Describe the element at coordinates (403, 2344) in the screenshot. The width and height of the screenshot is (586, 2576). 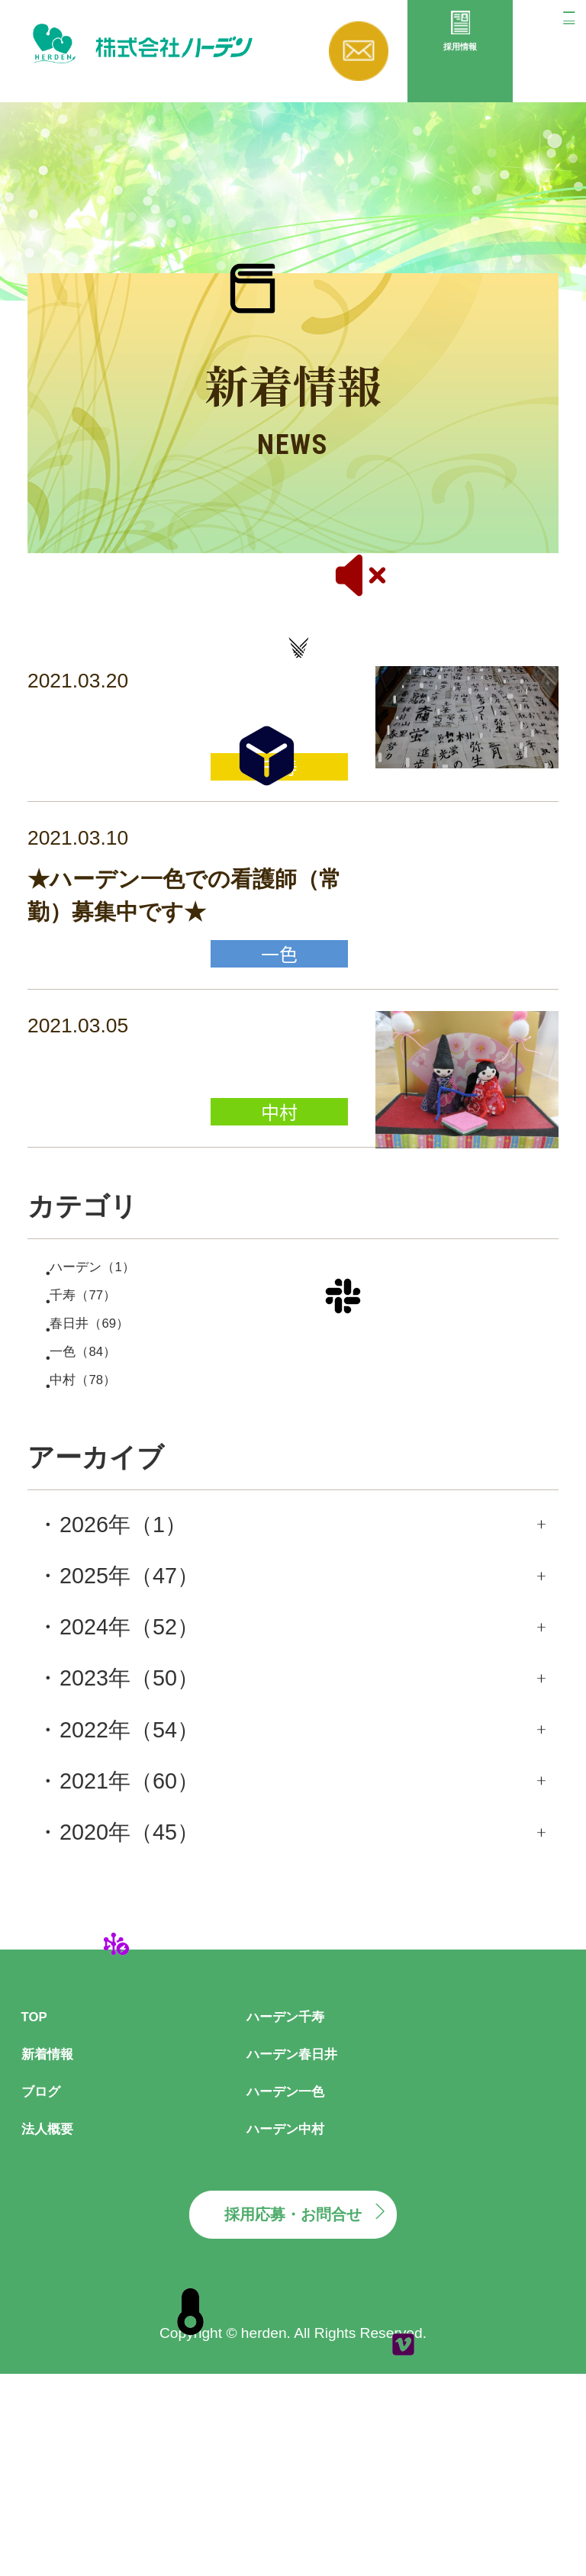
I see `open vimeo app or website` at that location.